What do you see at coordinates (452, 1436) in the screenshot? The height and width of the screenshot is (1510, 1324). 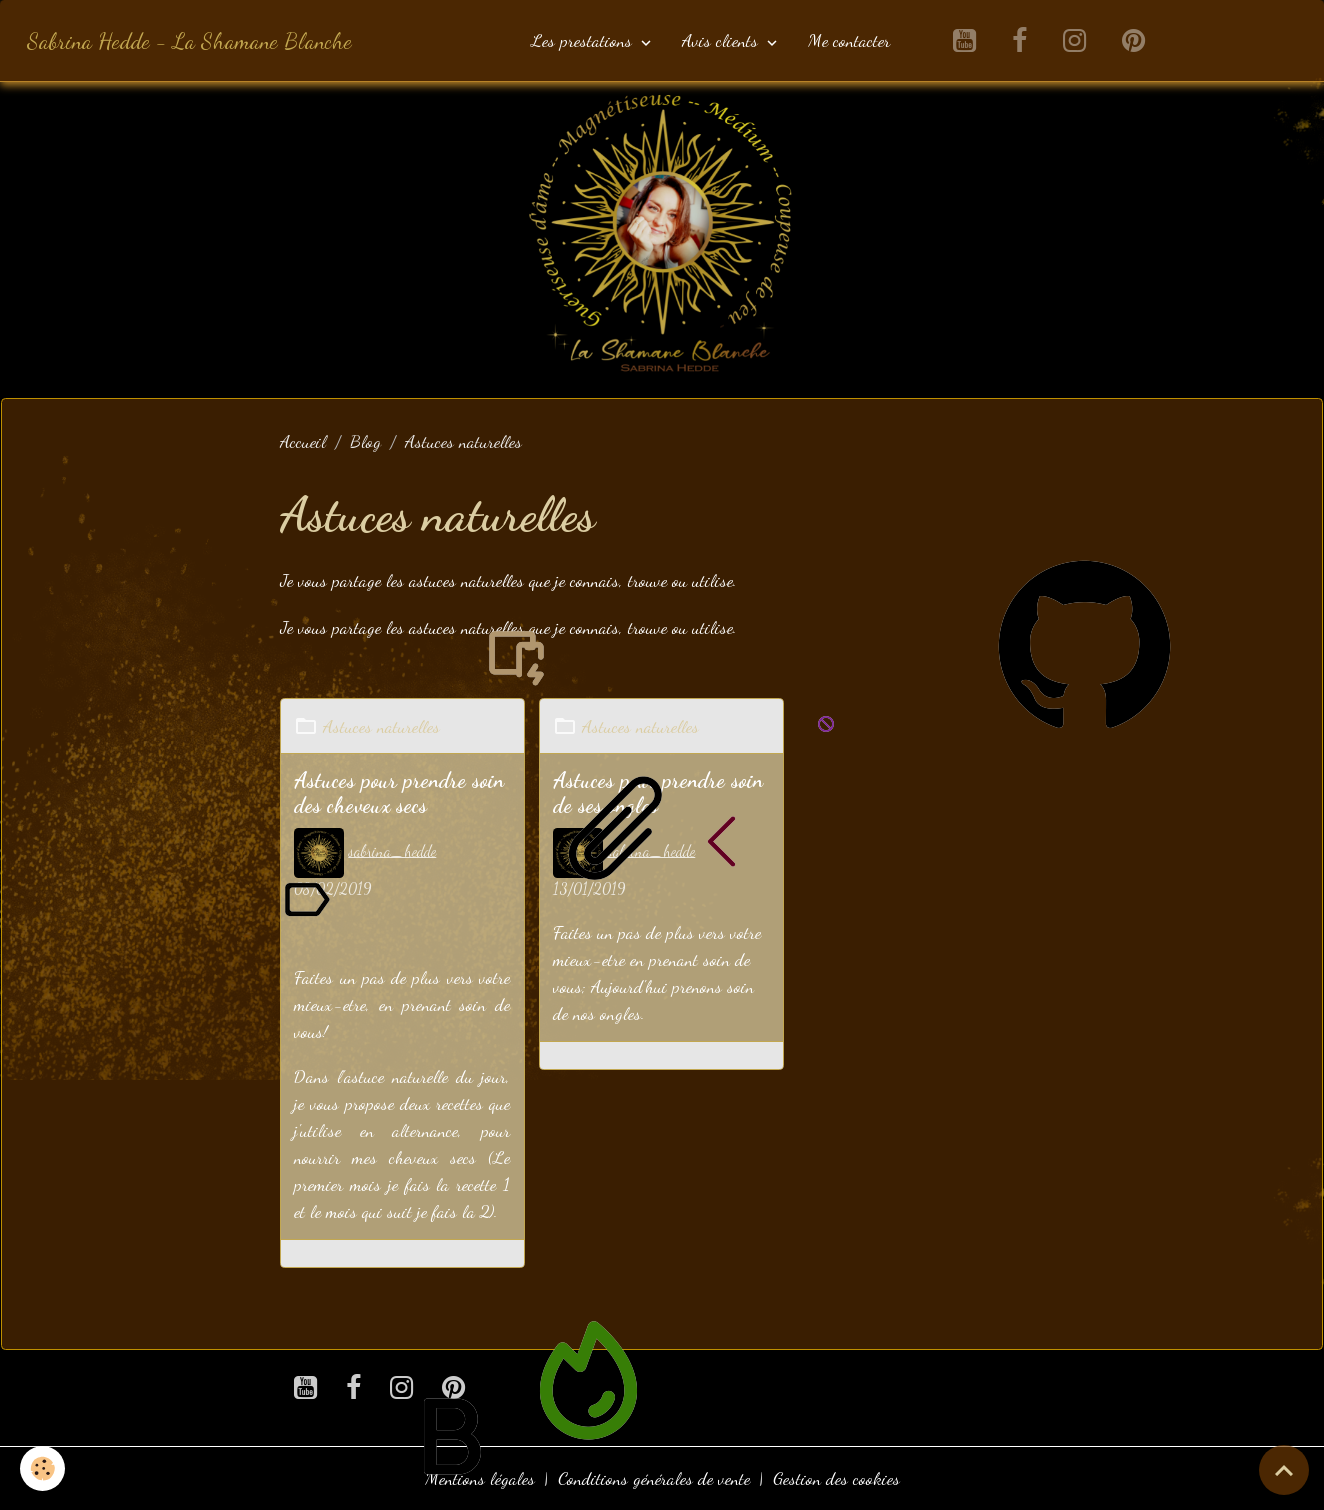 I see `apply bold formatting to selected text` at bounding box center [452, 1436].